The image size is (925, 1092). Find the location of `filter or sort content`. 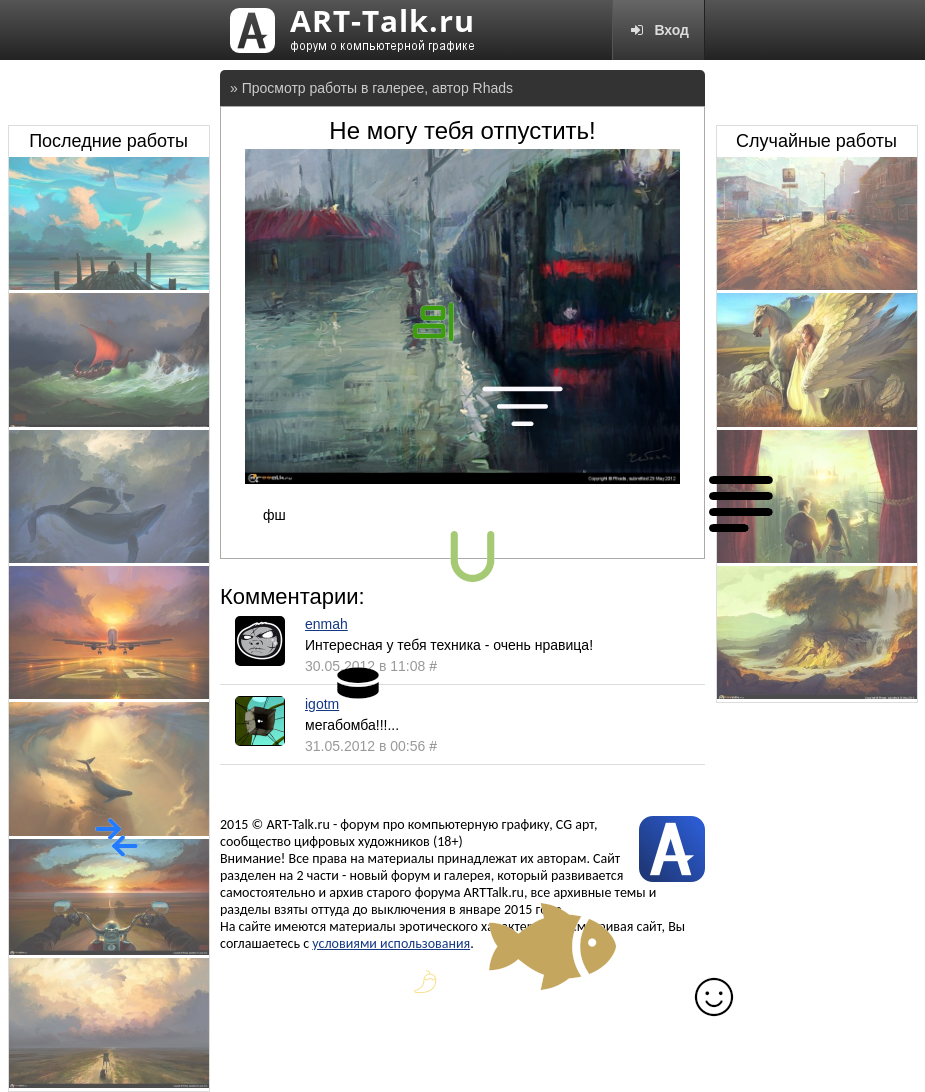

filter or sort content is located at coordinates (522, 403).